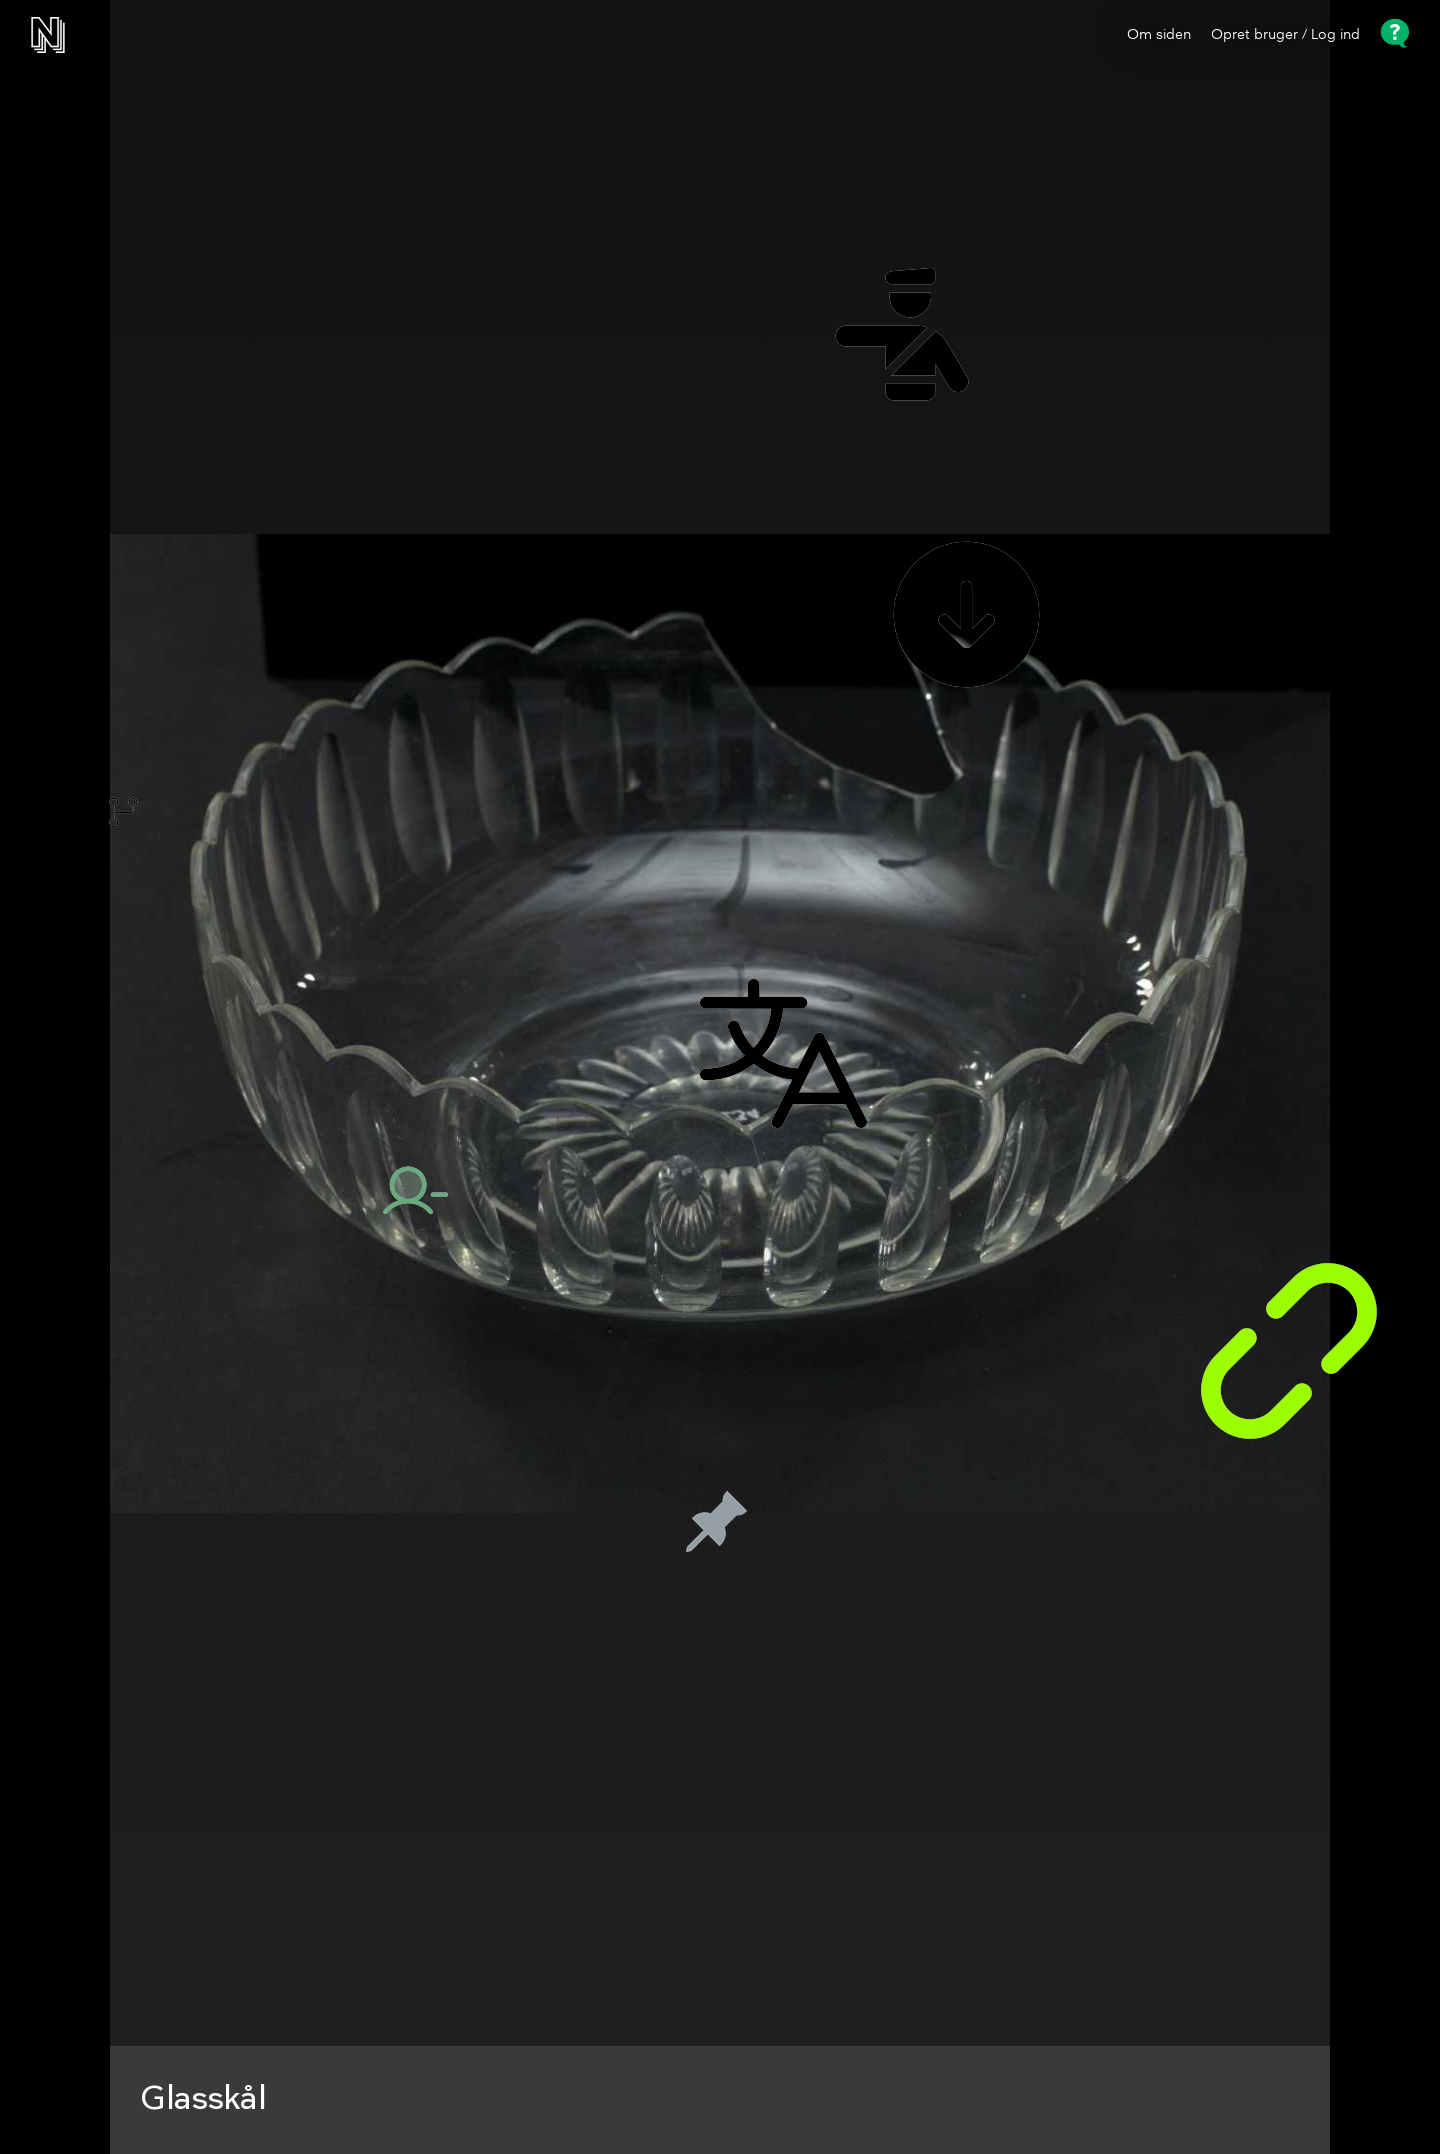 This screenshot has height=2154, width=1440. Describe the element at coordinates (121, 812) in the screenshot. I see `view repository branches` at that location.